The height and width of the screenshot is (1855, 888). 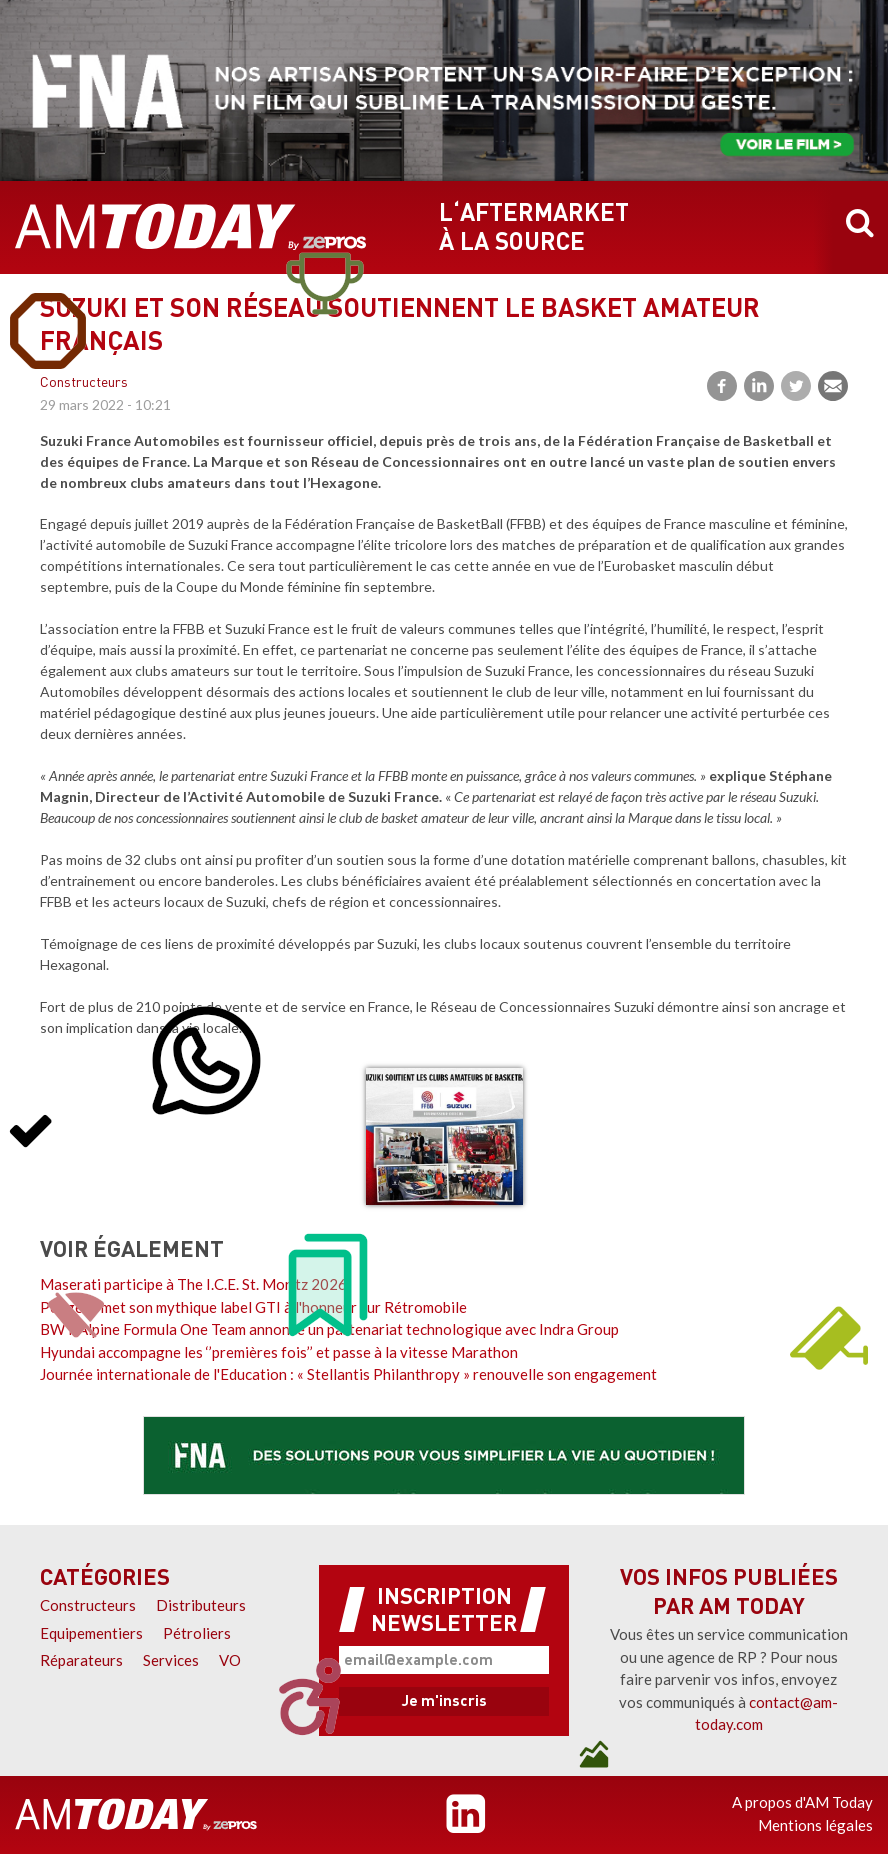 What do you see at coordinates (76, 1315) in the screenshot?
I see `indicates no wifi connection available` at bounding box center [76, 1315].